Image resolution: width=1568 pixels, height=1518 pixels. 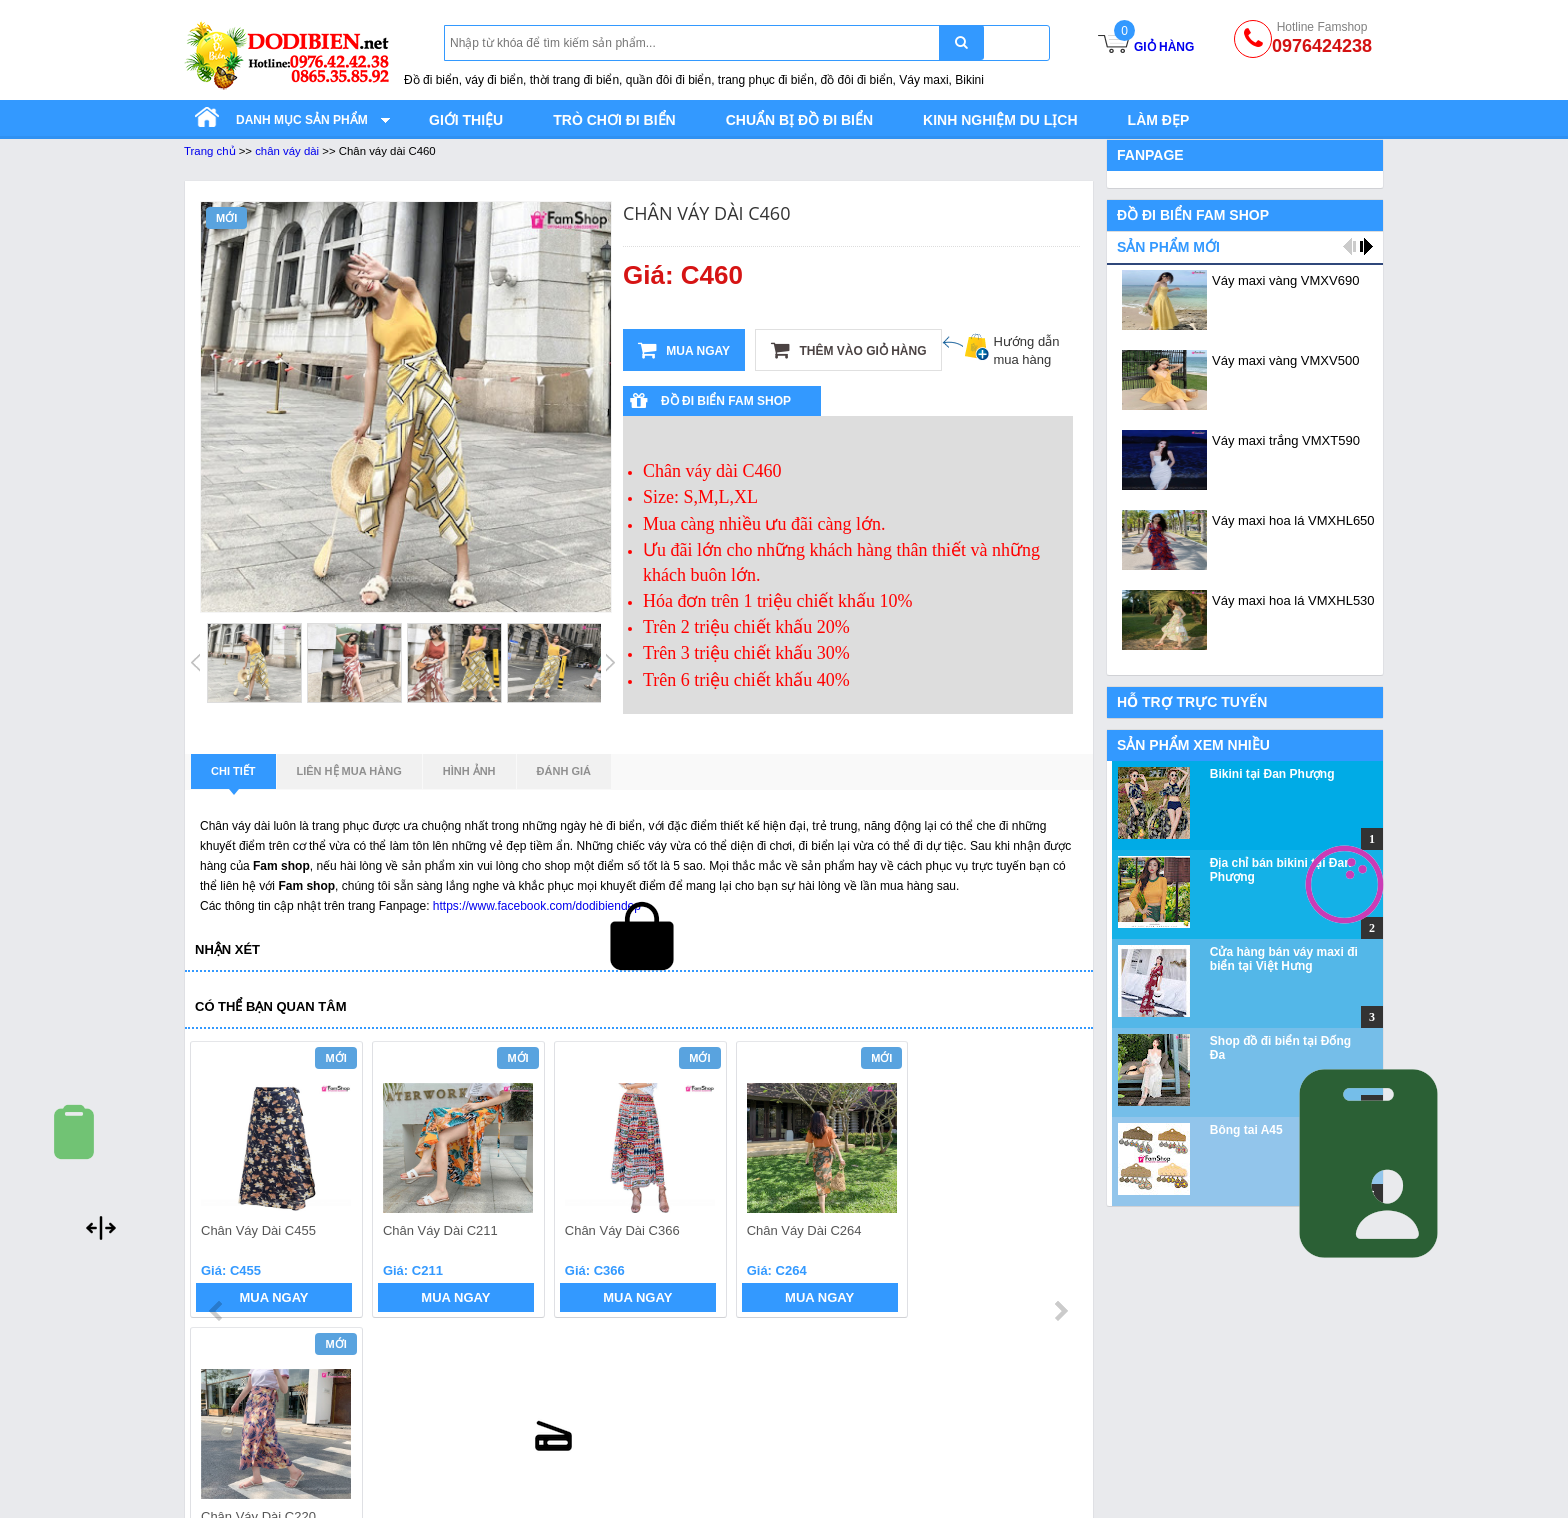 What do you see at coordinates (101, 1228) in the screenshot?
I see `expand or resize content horizontally` at bounding box center [101, 1228].